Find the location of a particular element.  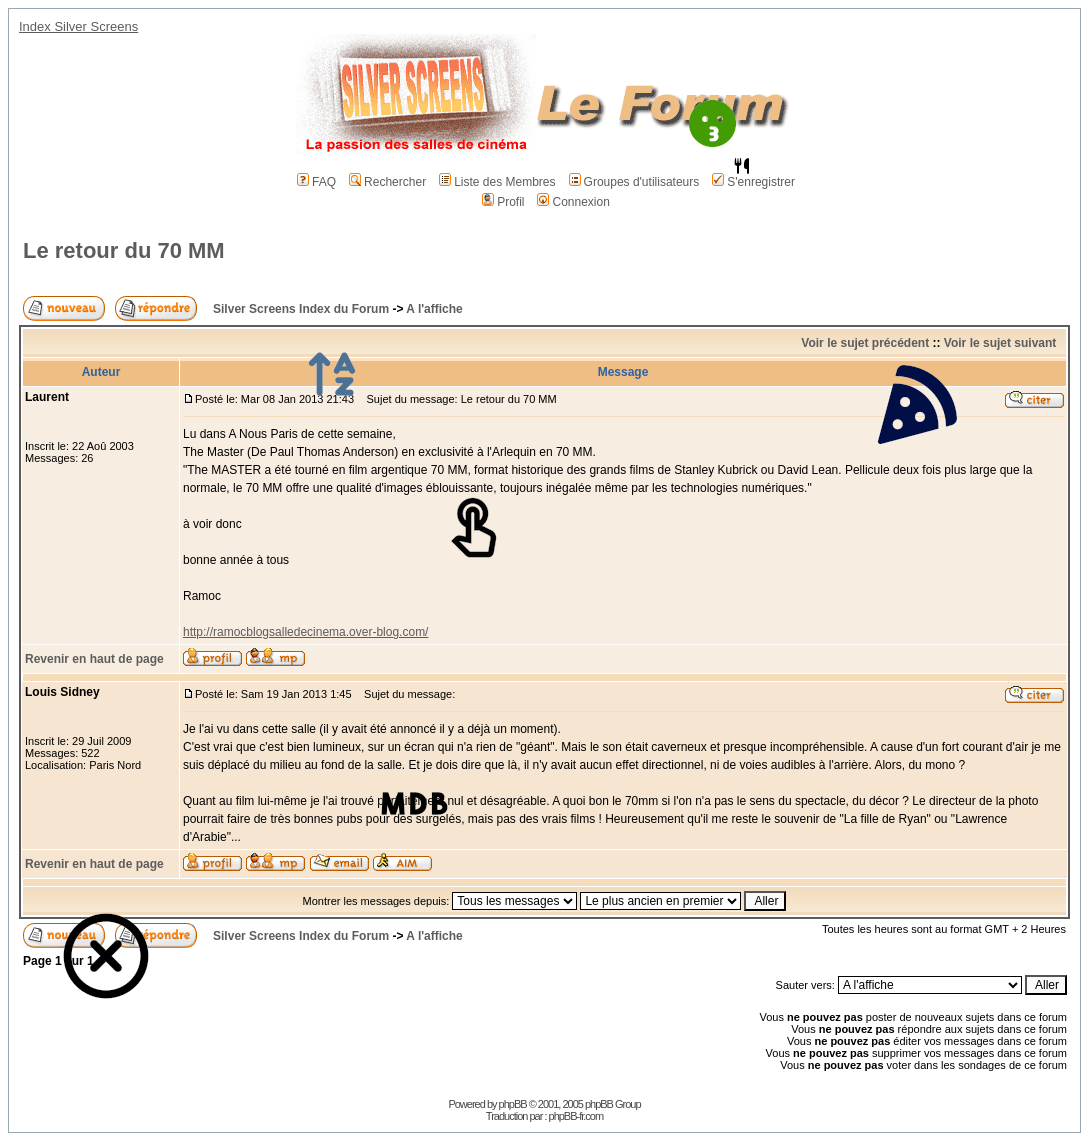

close or dismiss a dialog is located at coordinates (106, 956).